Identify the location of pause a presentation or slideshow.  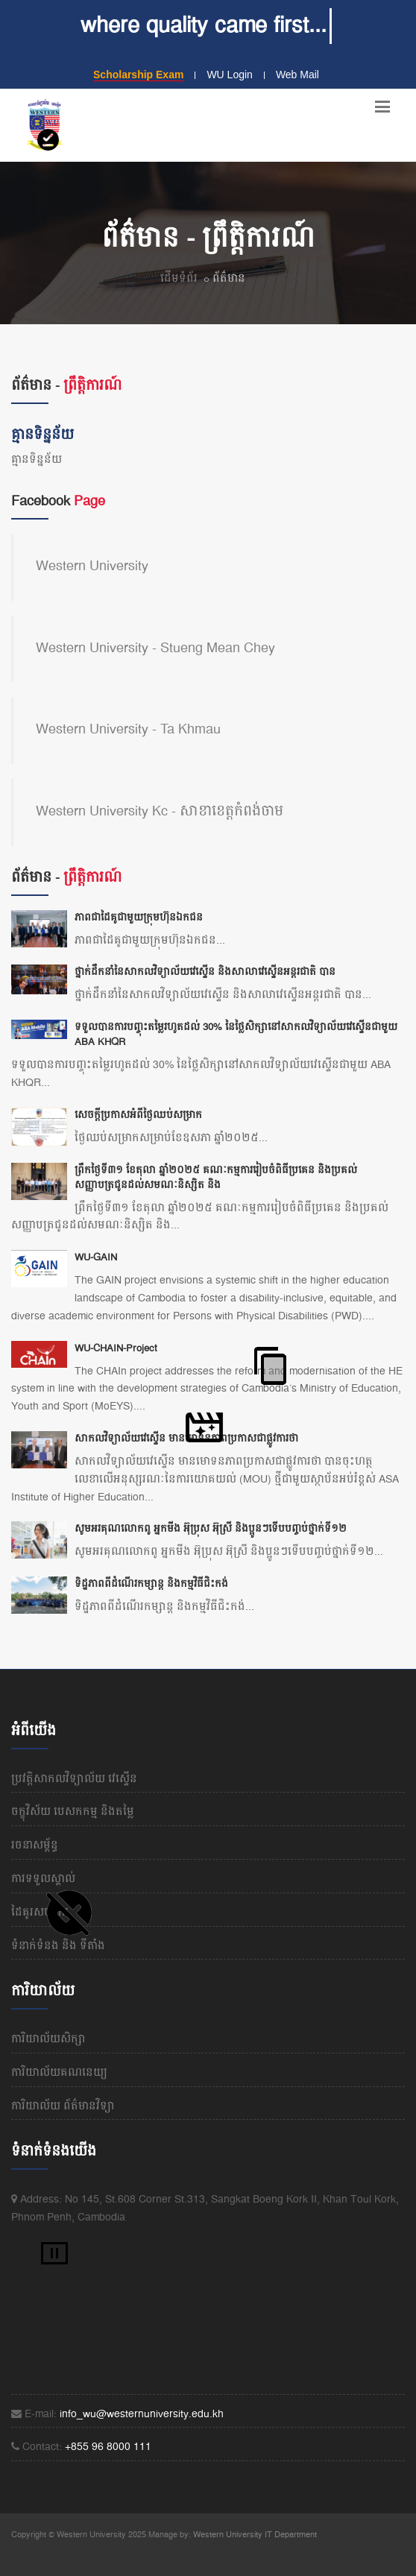
(54, 2253).